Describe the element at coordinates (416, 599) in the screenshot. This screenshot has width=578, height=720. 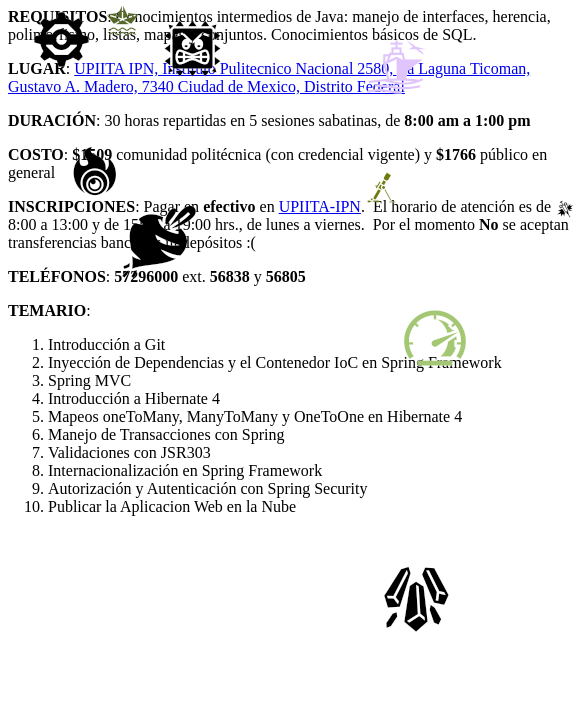
I see `view your collected crystals or gems` at that location.